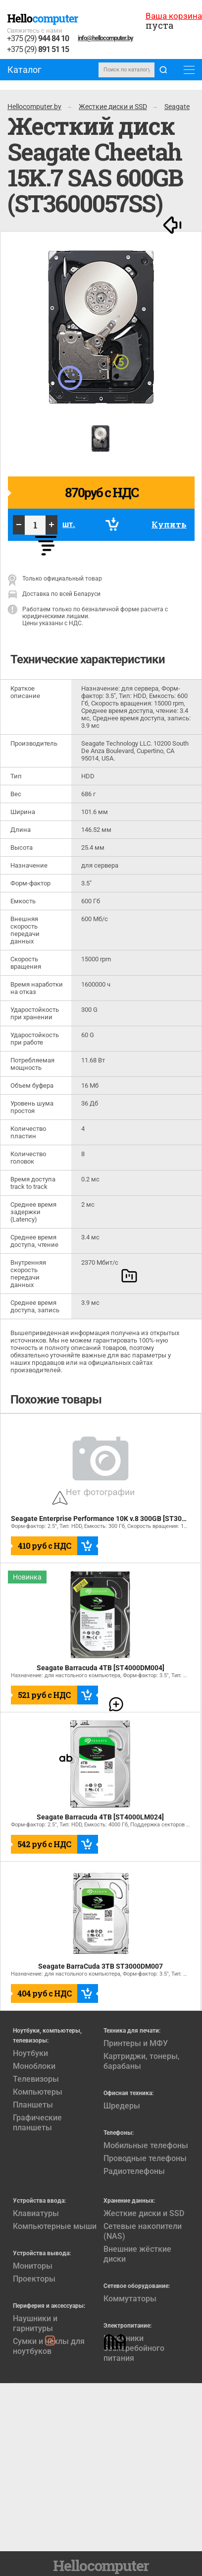 This screenshot has height=2576, width=202. I want to click on rate your experience as neutral, so click(70, 378).